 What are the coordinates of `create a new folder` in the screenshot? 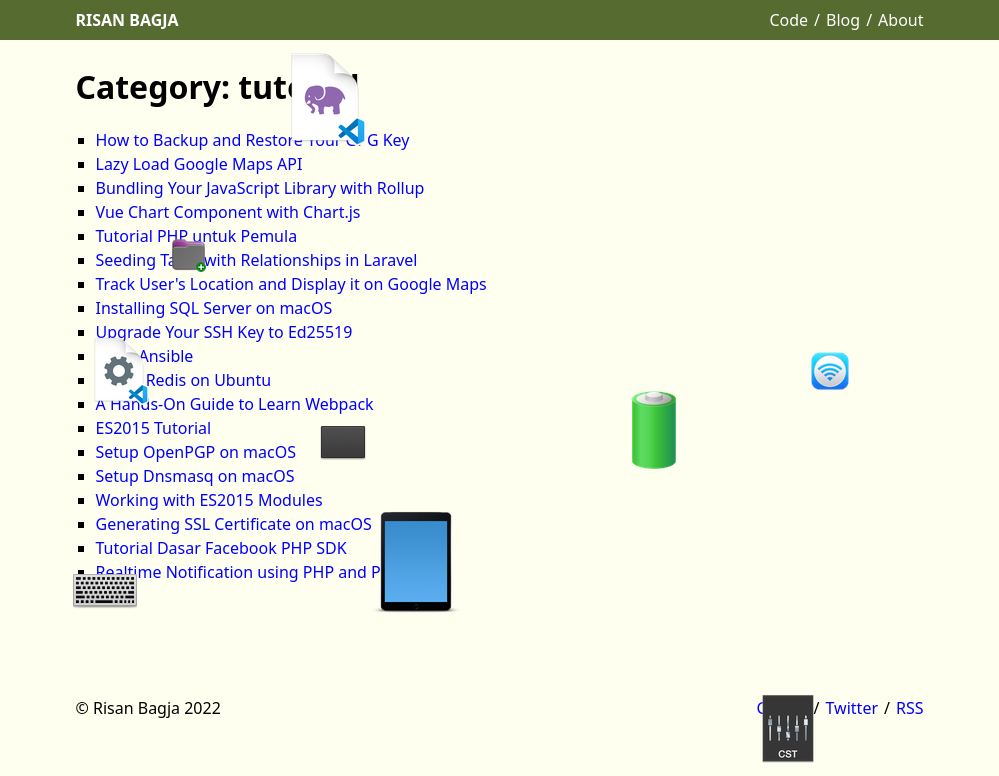 It's located at (188, 254).